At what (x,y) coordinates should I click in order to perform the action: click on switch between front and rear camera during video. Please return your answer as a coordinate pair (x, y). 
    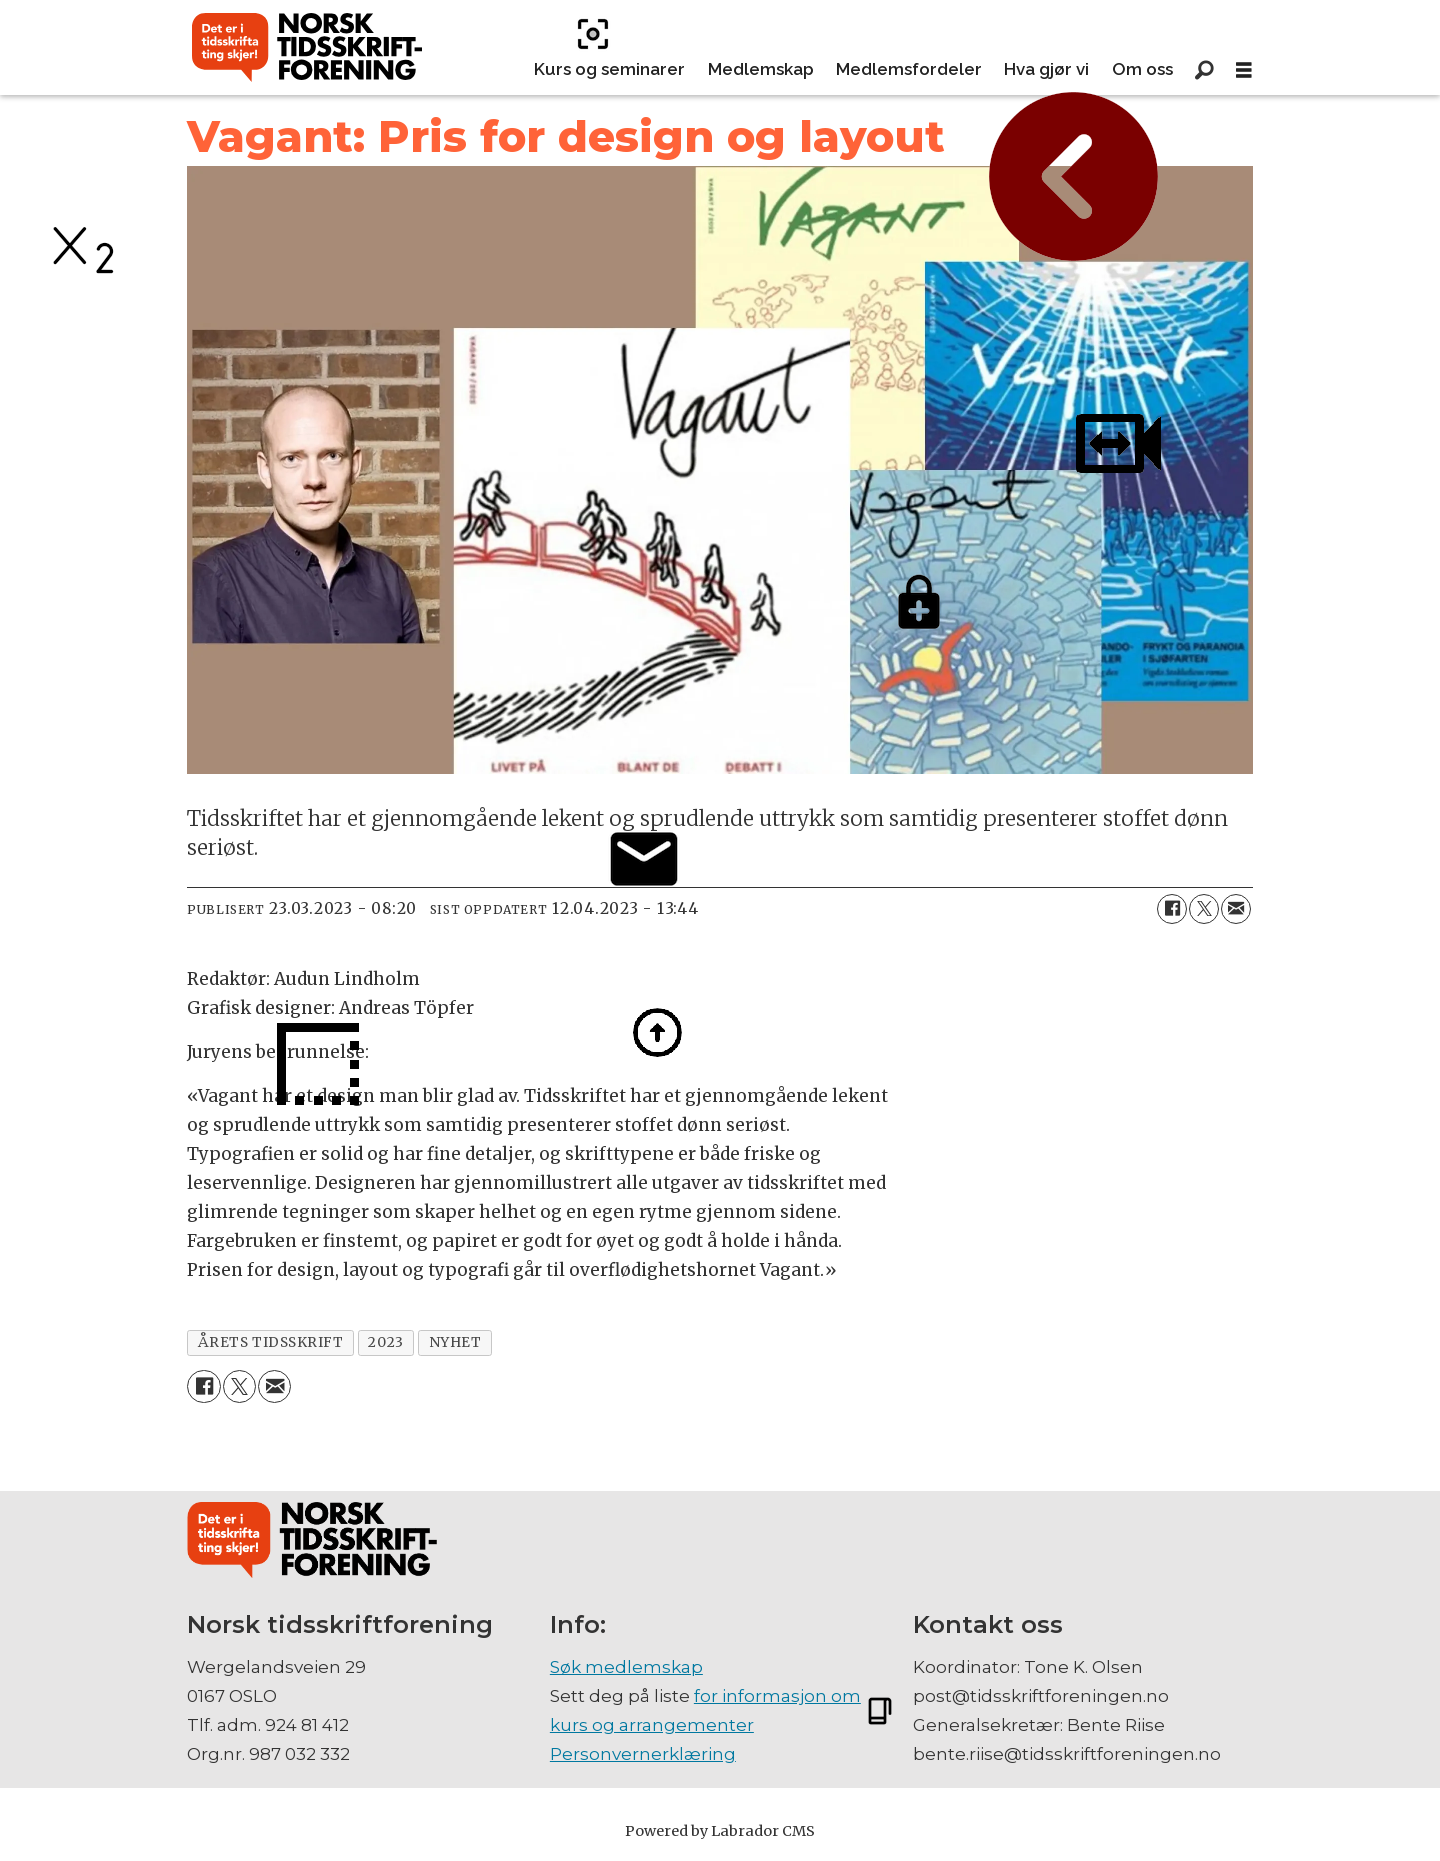
    Looking at the image, I should click on (1118, 443).